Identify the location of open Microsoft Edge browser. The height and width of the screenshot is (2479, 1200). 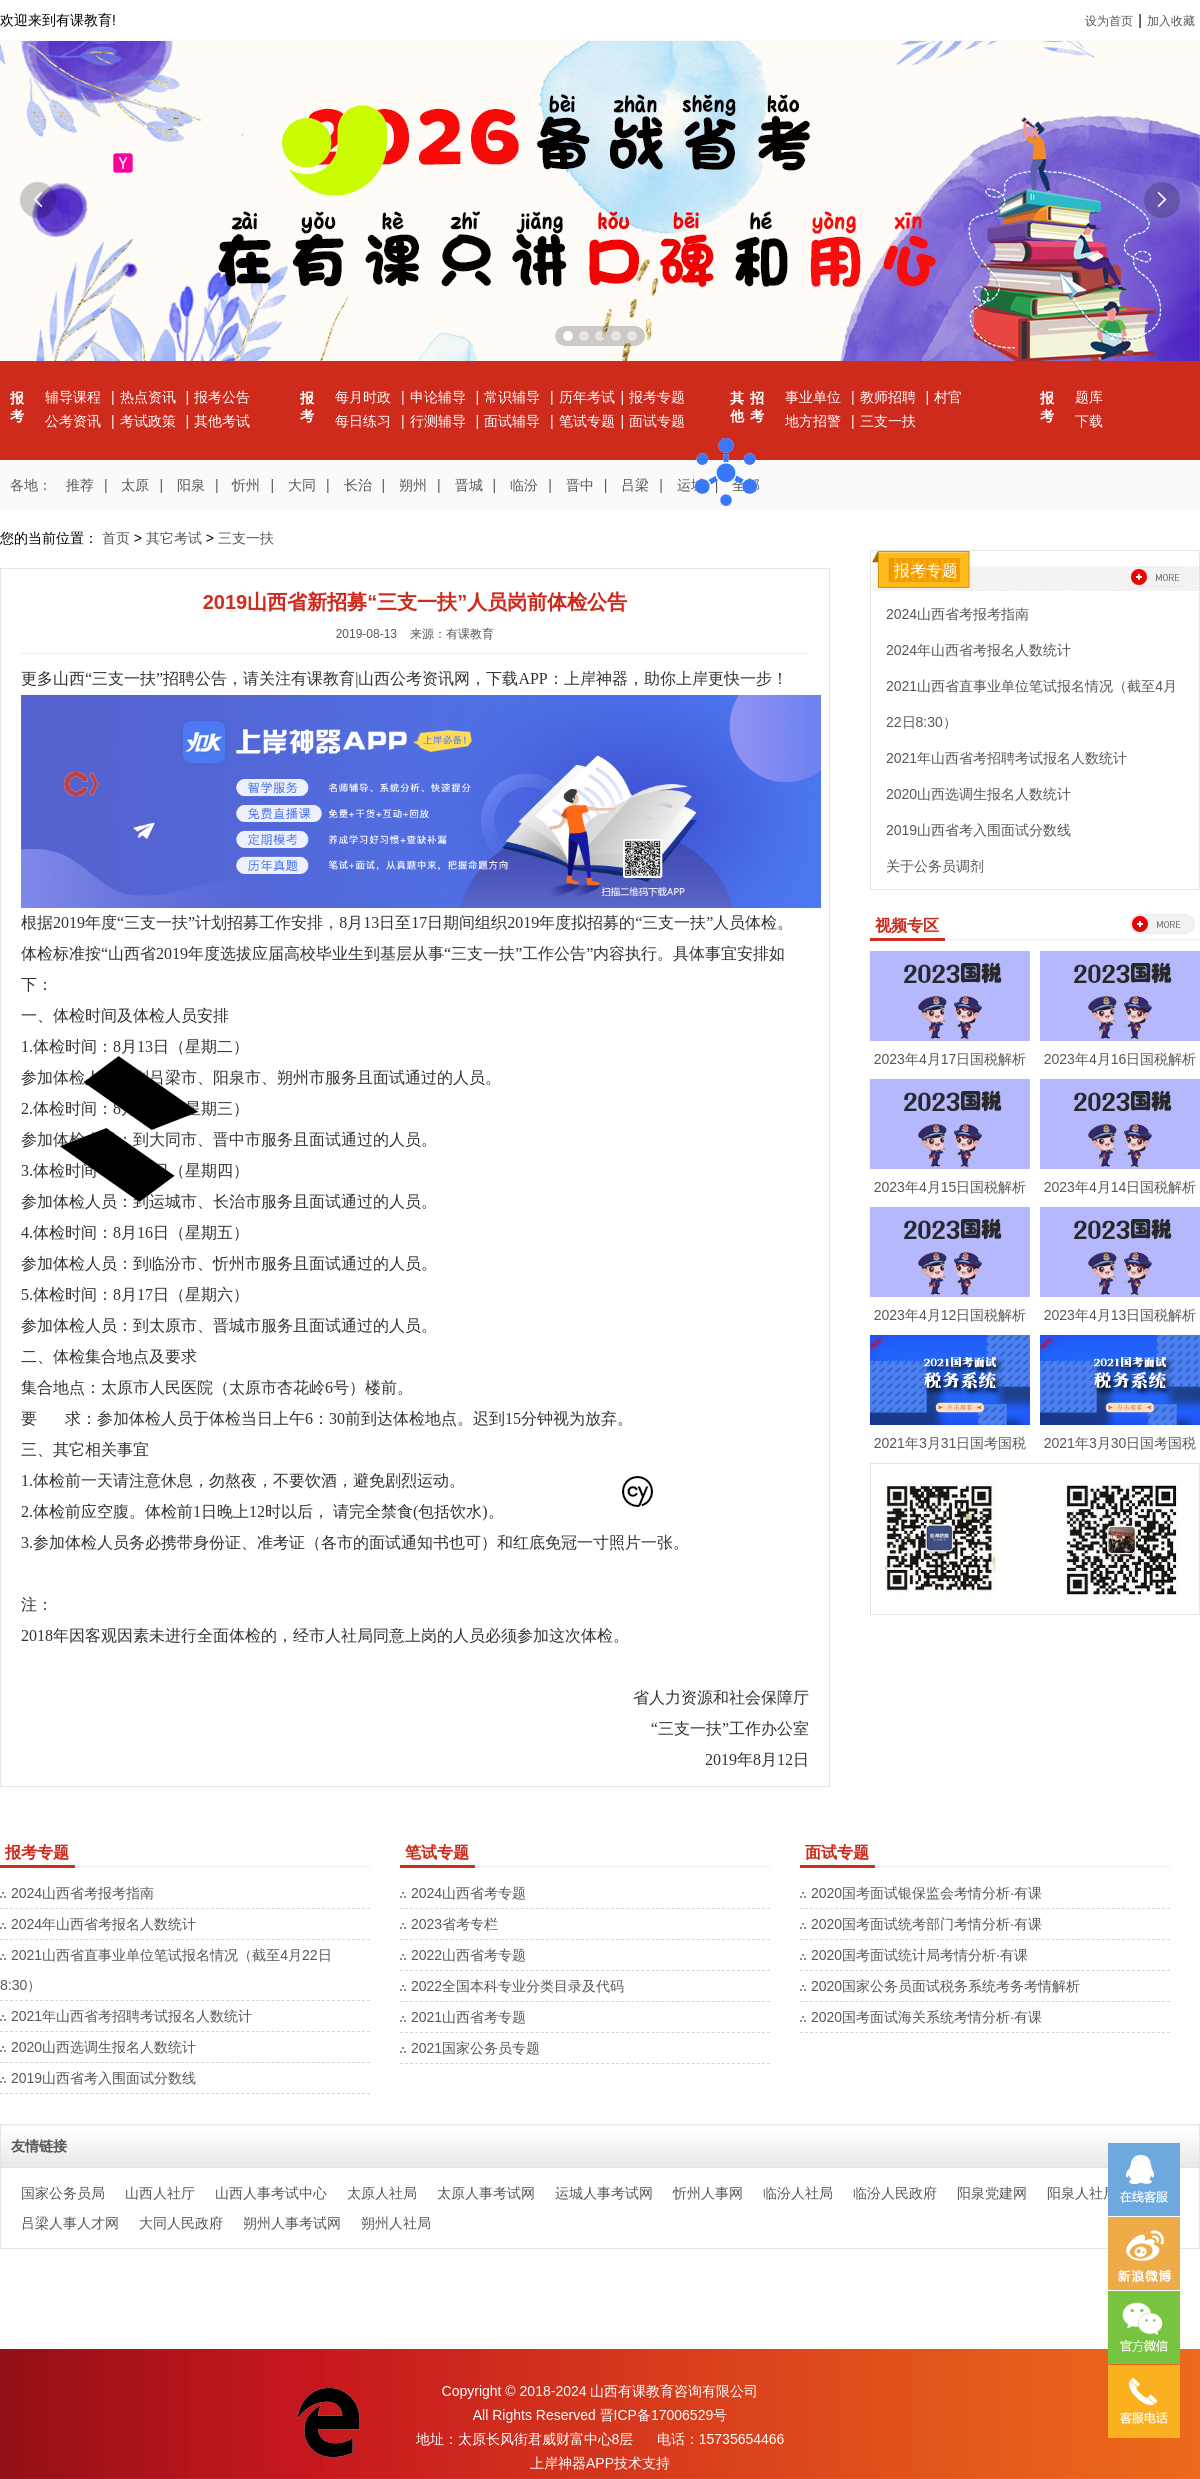
(328, 2422).